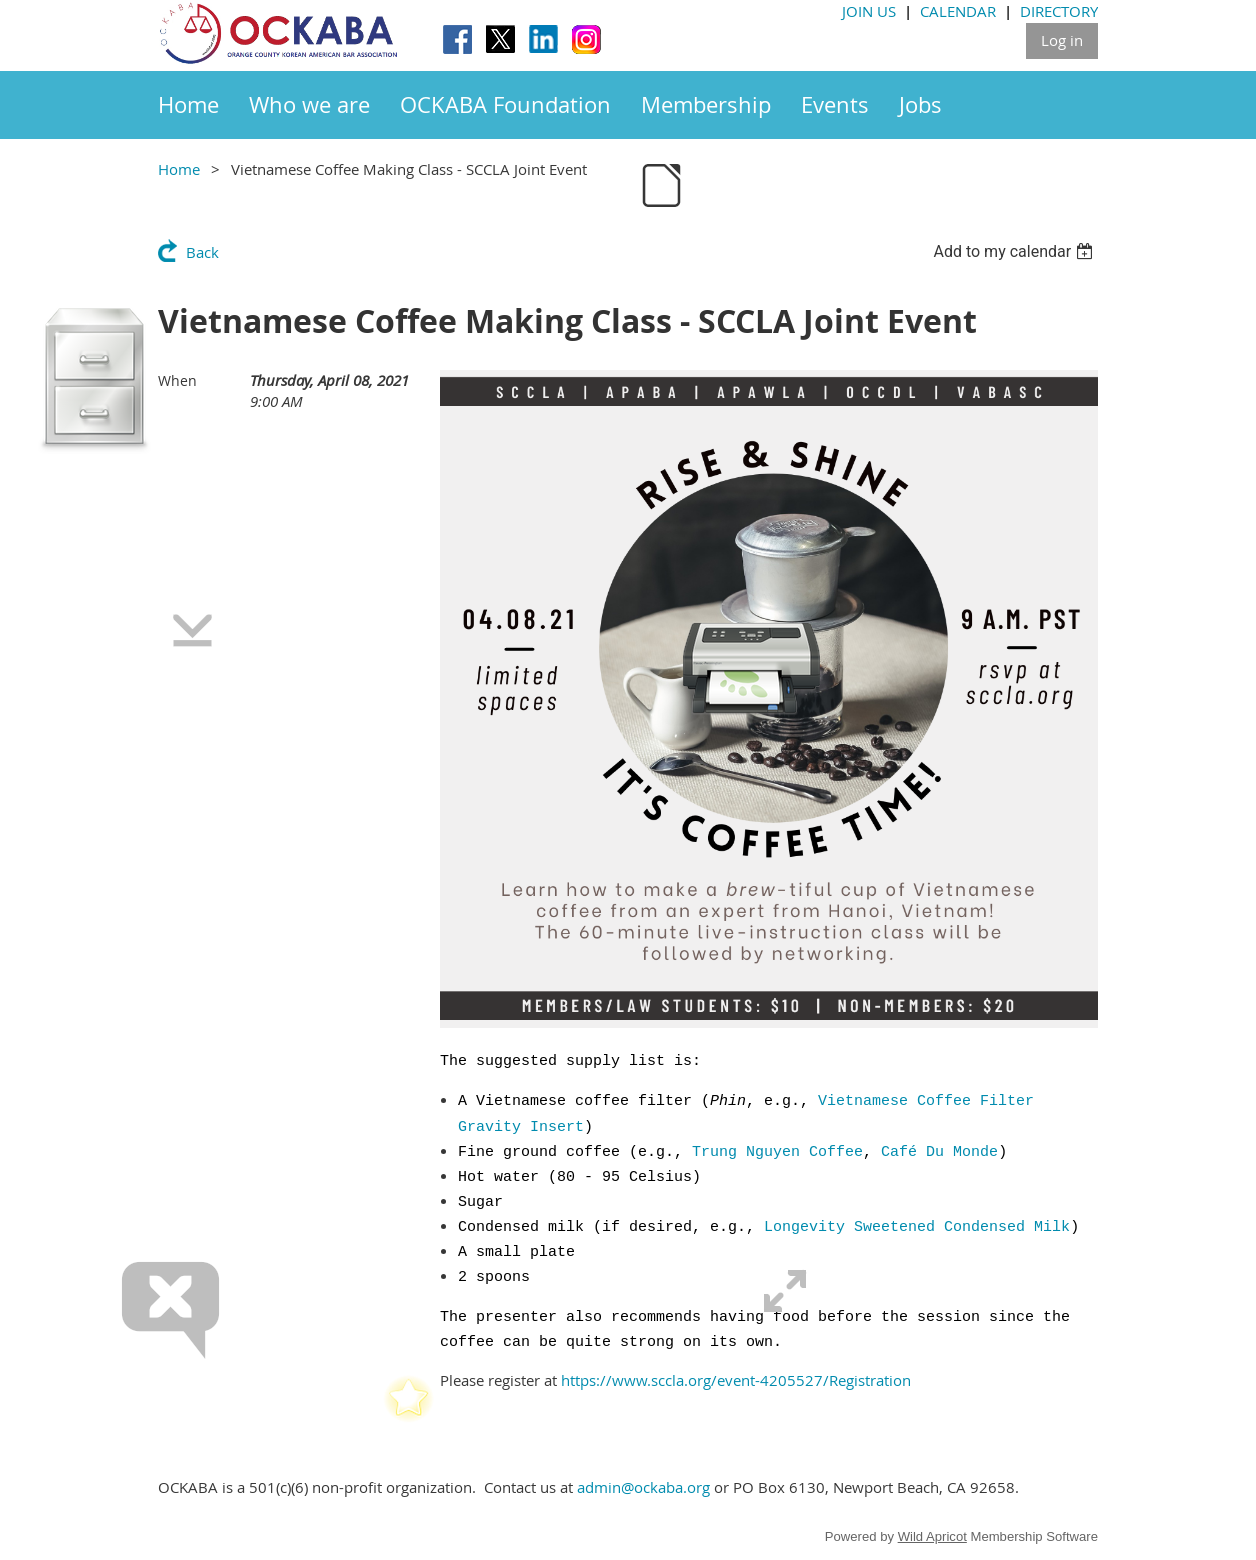  What do you see at coordinates (170, 1310) in the screenshot?
I see `indicates user is offline or unavailable for chat` at bounding box center [170, 1310].